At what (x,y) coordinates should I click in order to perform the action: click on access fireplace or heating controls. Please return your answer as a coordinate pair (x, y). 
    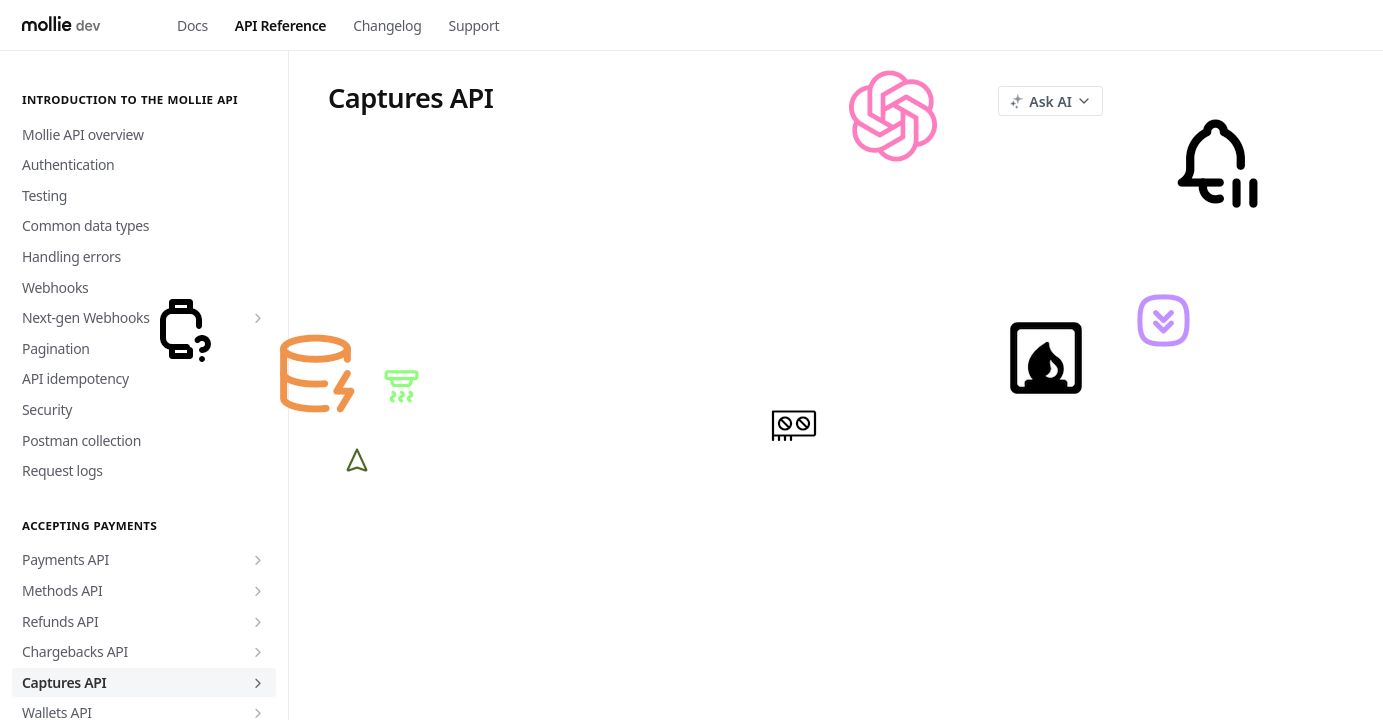
    Looking at the image, I should click on (1046, 358).